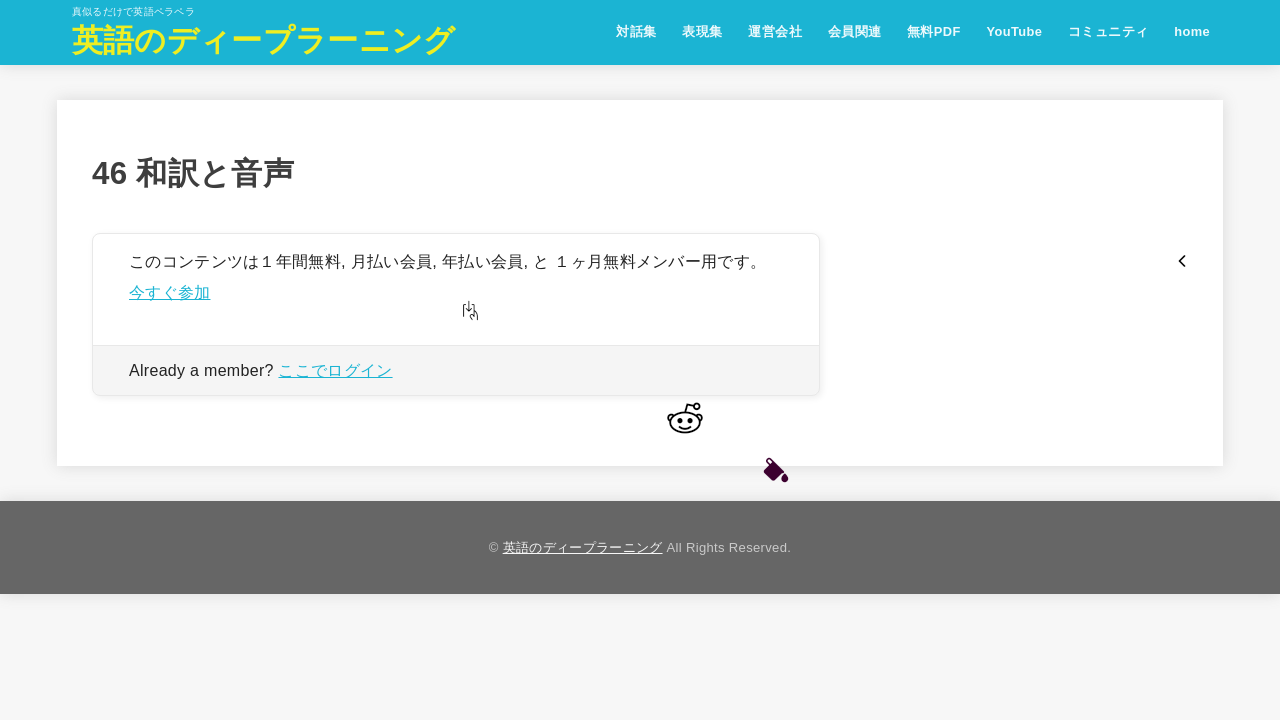  What do you see at coordinates (469, 310) in the screenshot?
I see `withdraw funds or cash out` at bounding box center [469, 310].